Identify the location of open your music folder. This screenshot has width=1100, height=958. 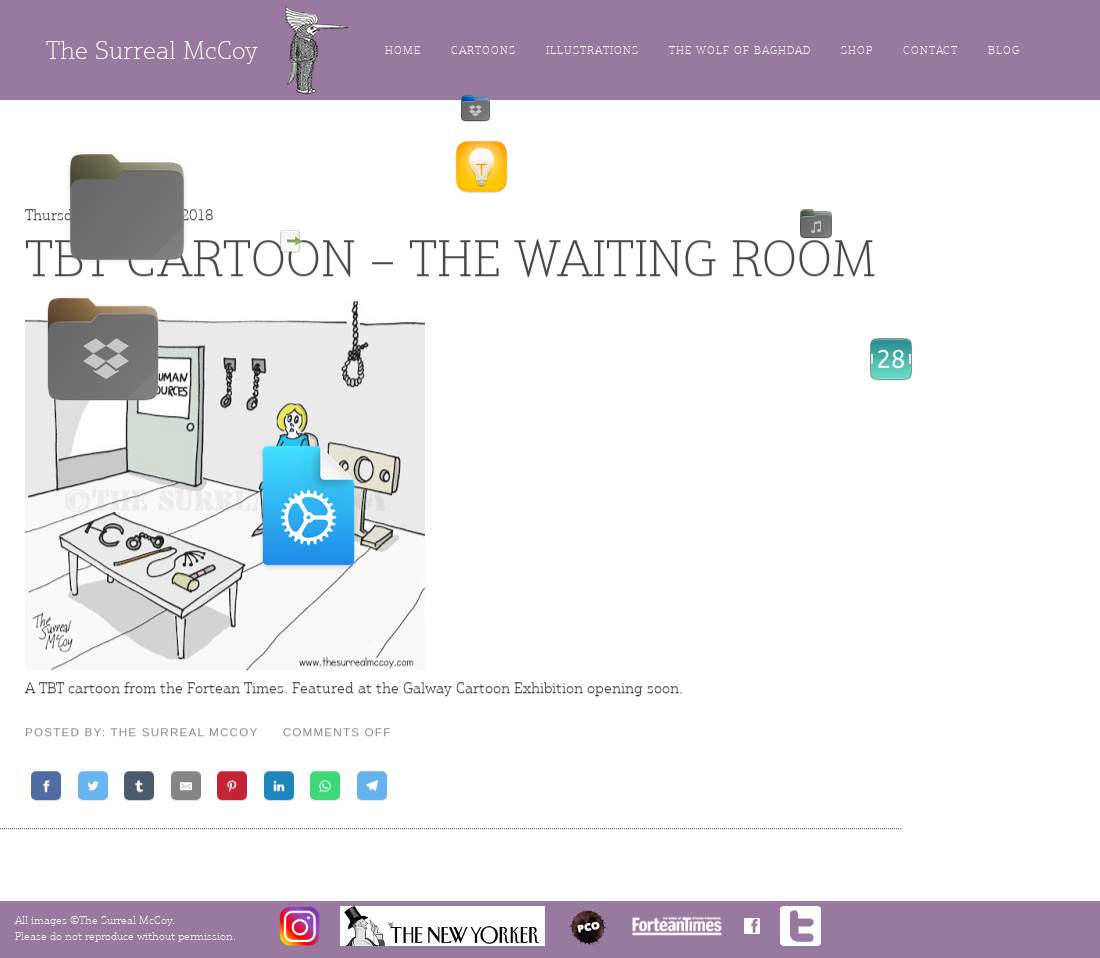
(816, 223).